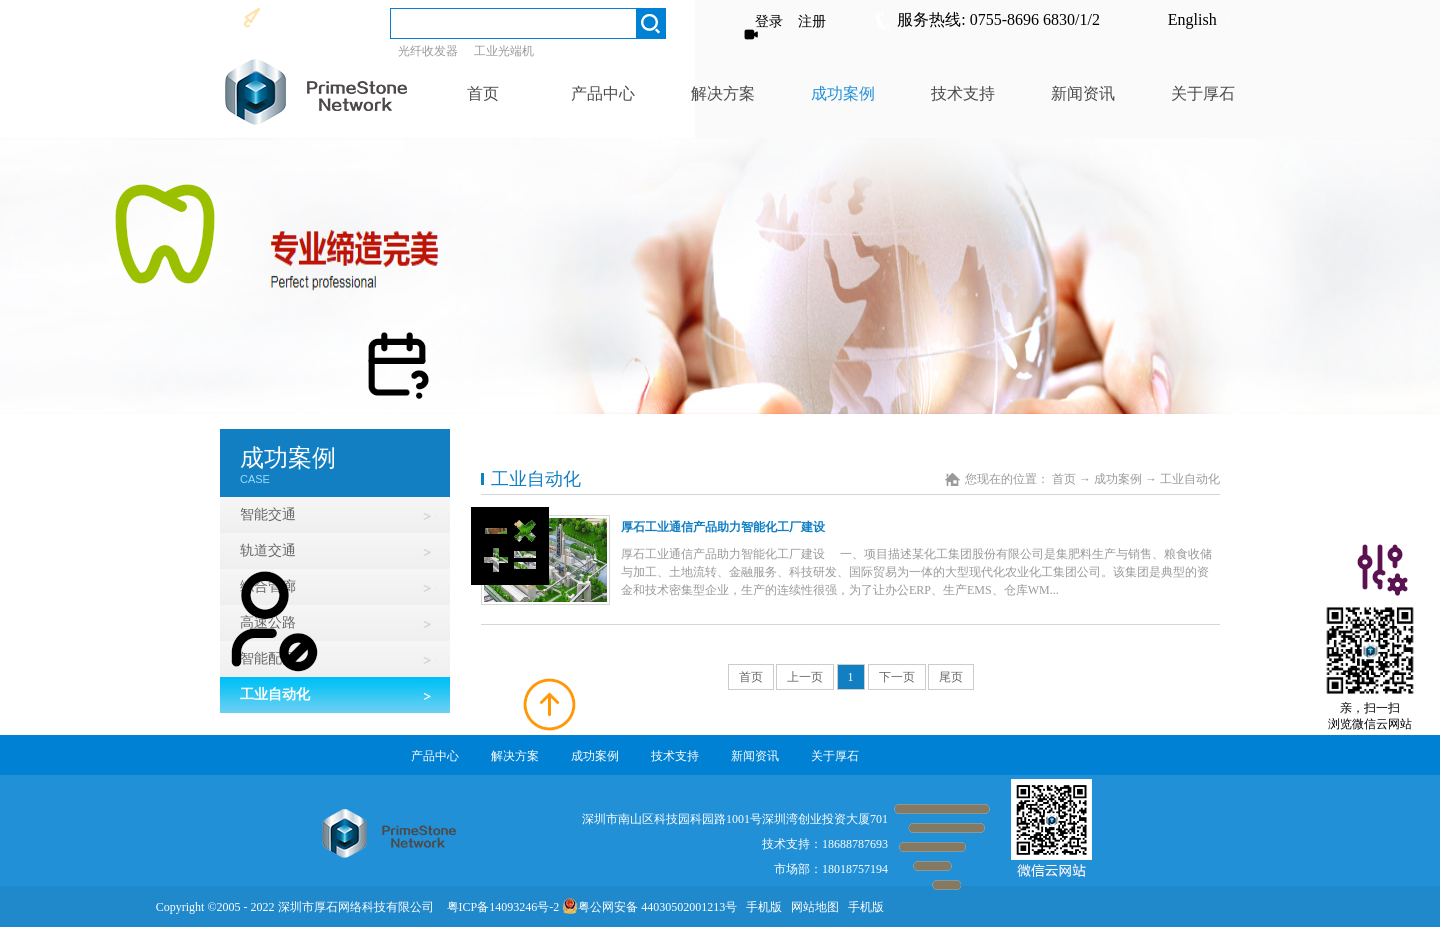 The height and width of the screenshot is (927, 1440). What do you see at coordinates (549, 704) in the screenshot?
I see `scroll to top of page` at bounding box center [549, 704].